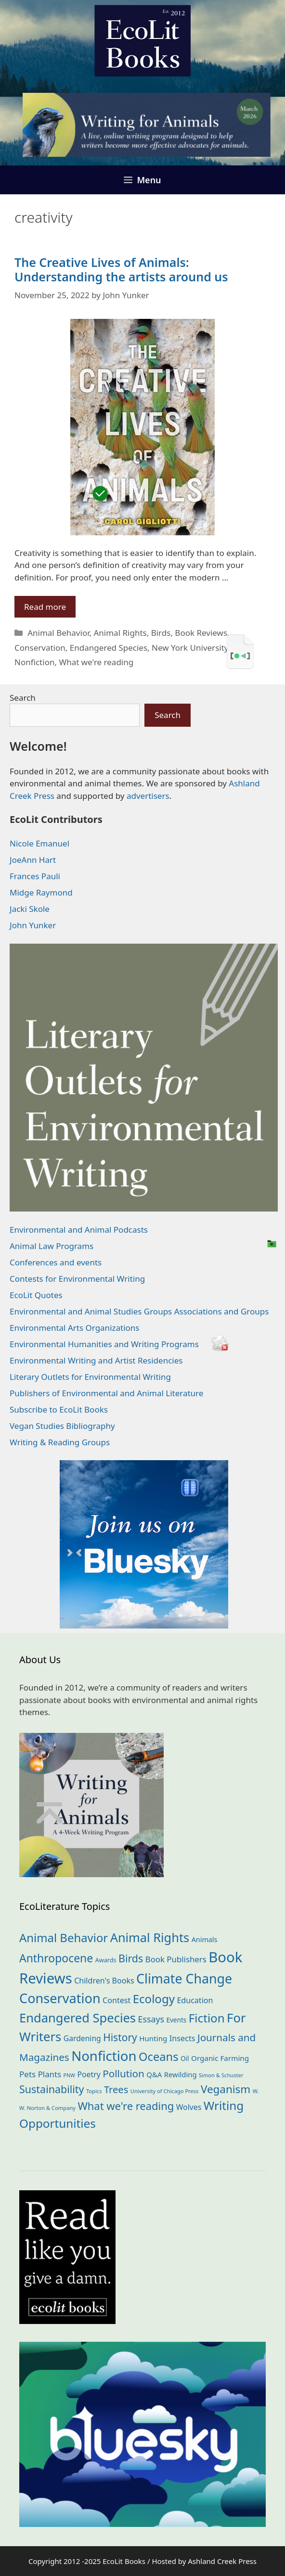 The width and height of the screenshot is (285, 2576). What do you see at coordinates (100, 493) in the screenshot?
I see `indicates file has been successfully synced` at bounding box center [100, 493].